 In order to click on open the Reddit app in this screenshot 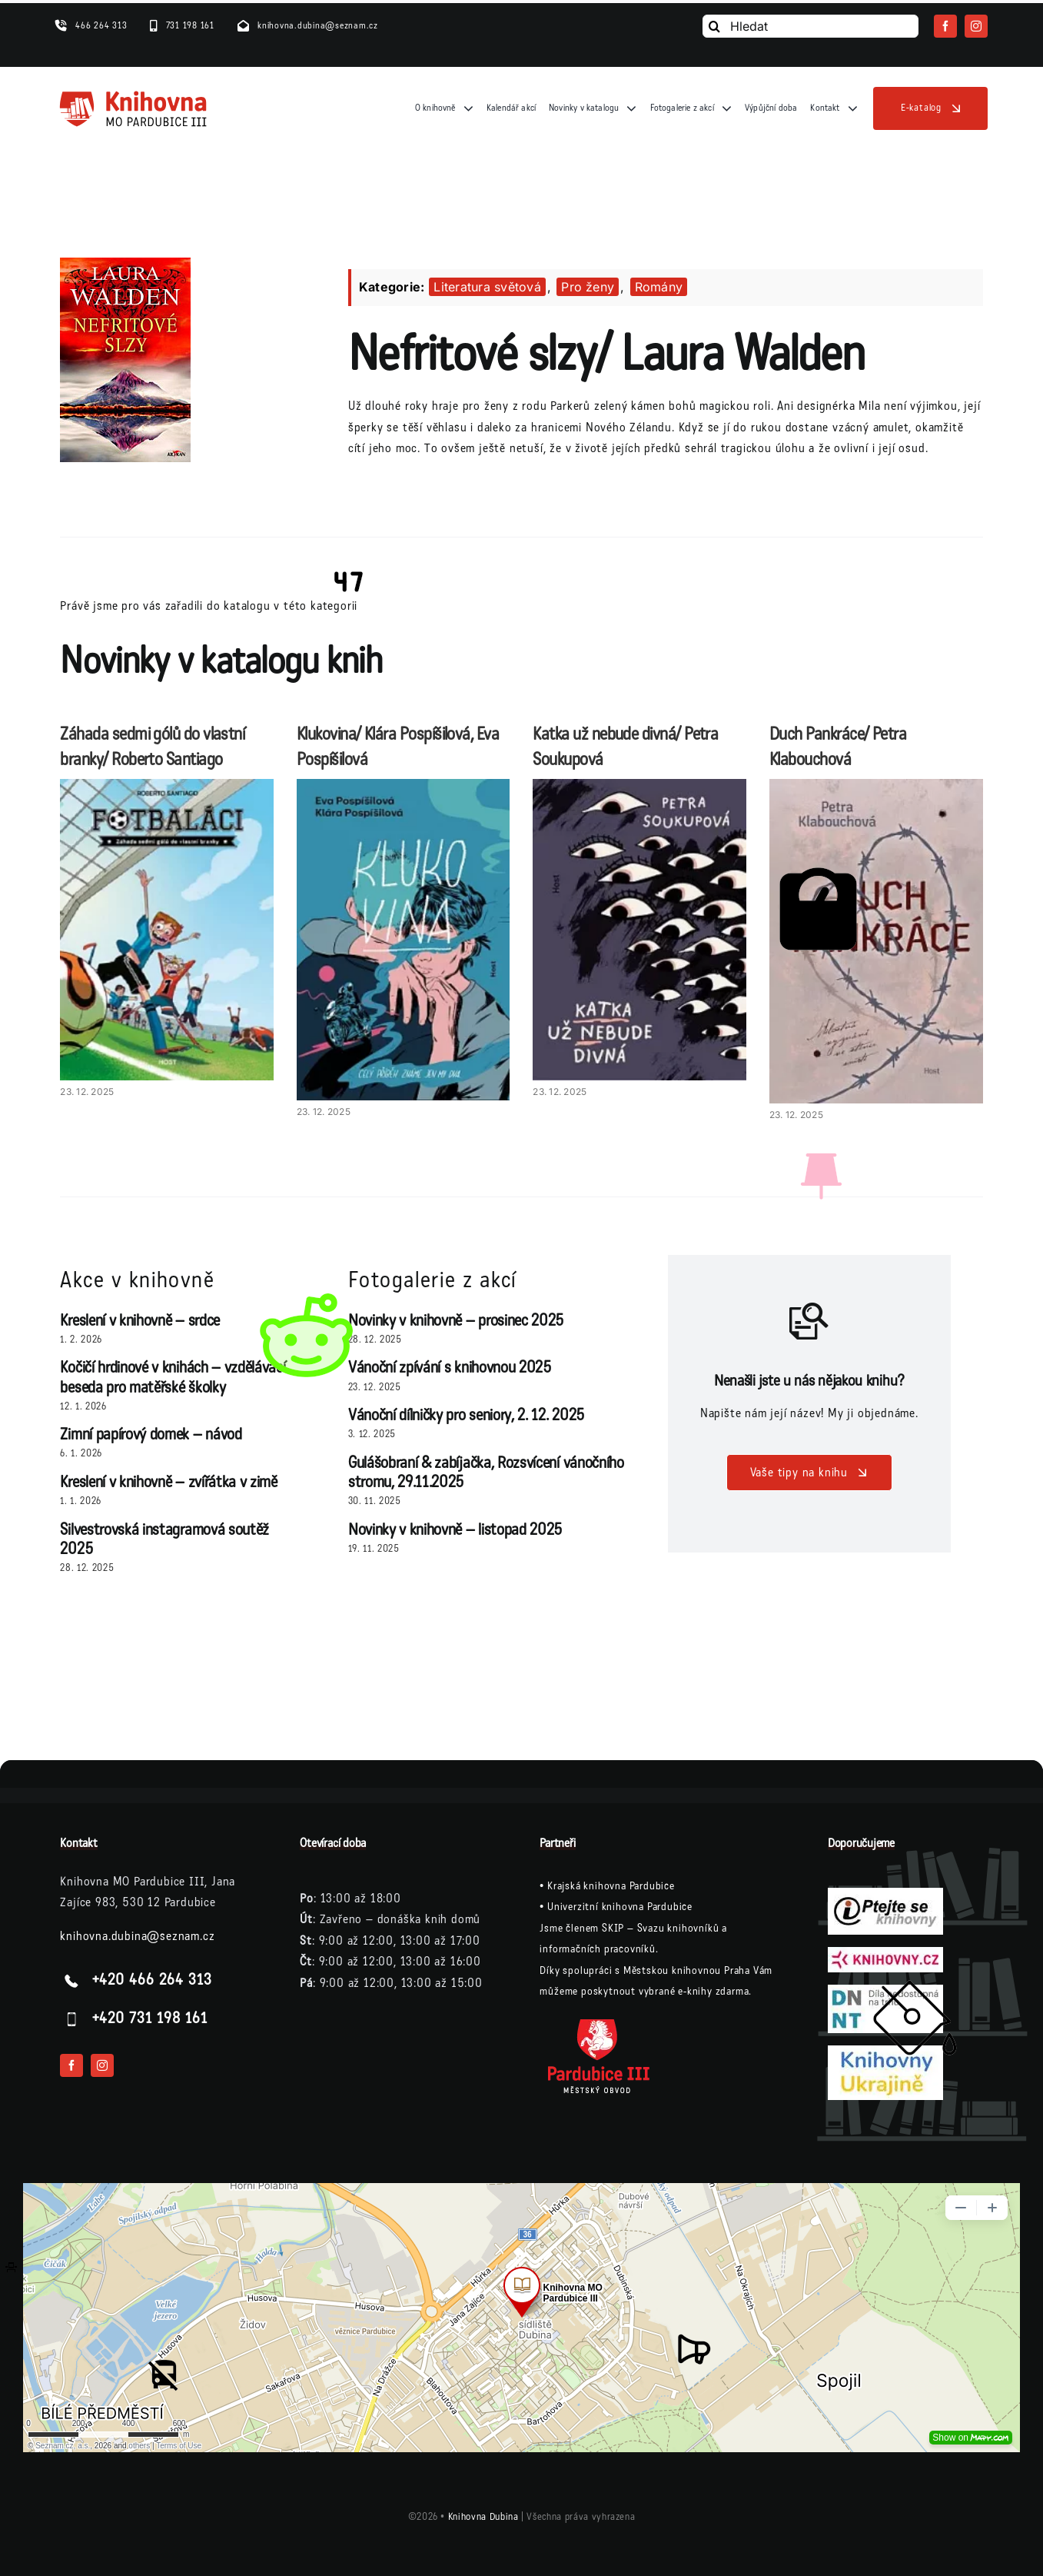, I will do `click(306, 1340)`.